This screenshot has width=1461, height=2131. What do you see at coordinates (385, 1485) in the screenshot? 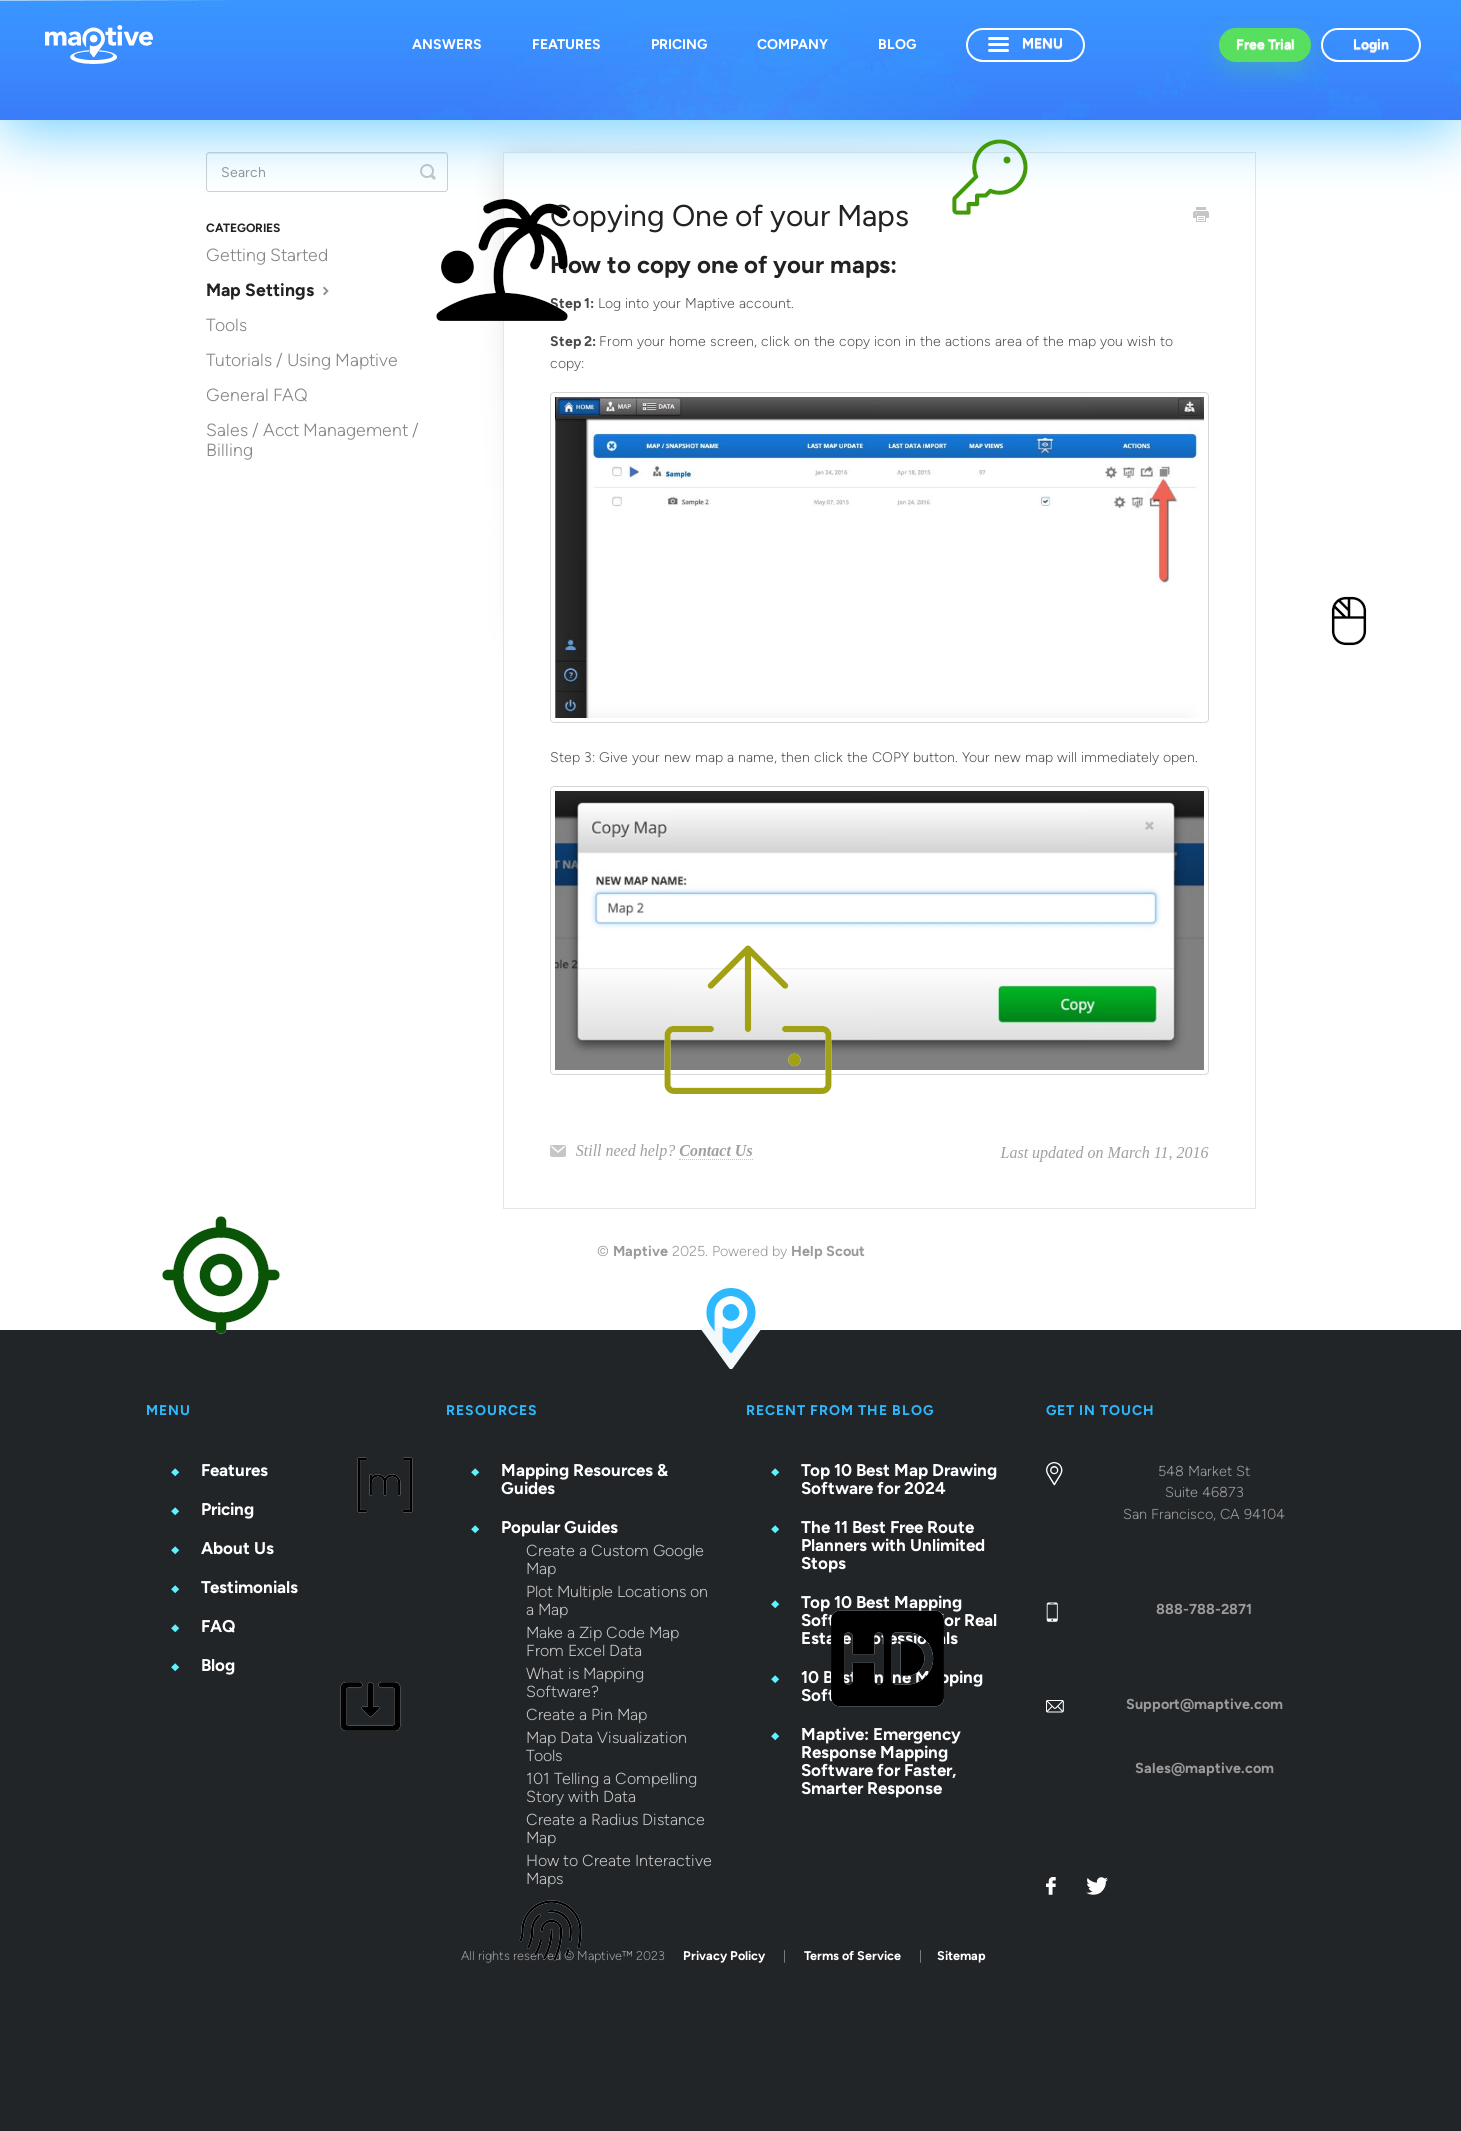
I see `link to Matrix messaging platform` at bounding box center [385, 1485].